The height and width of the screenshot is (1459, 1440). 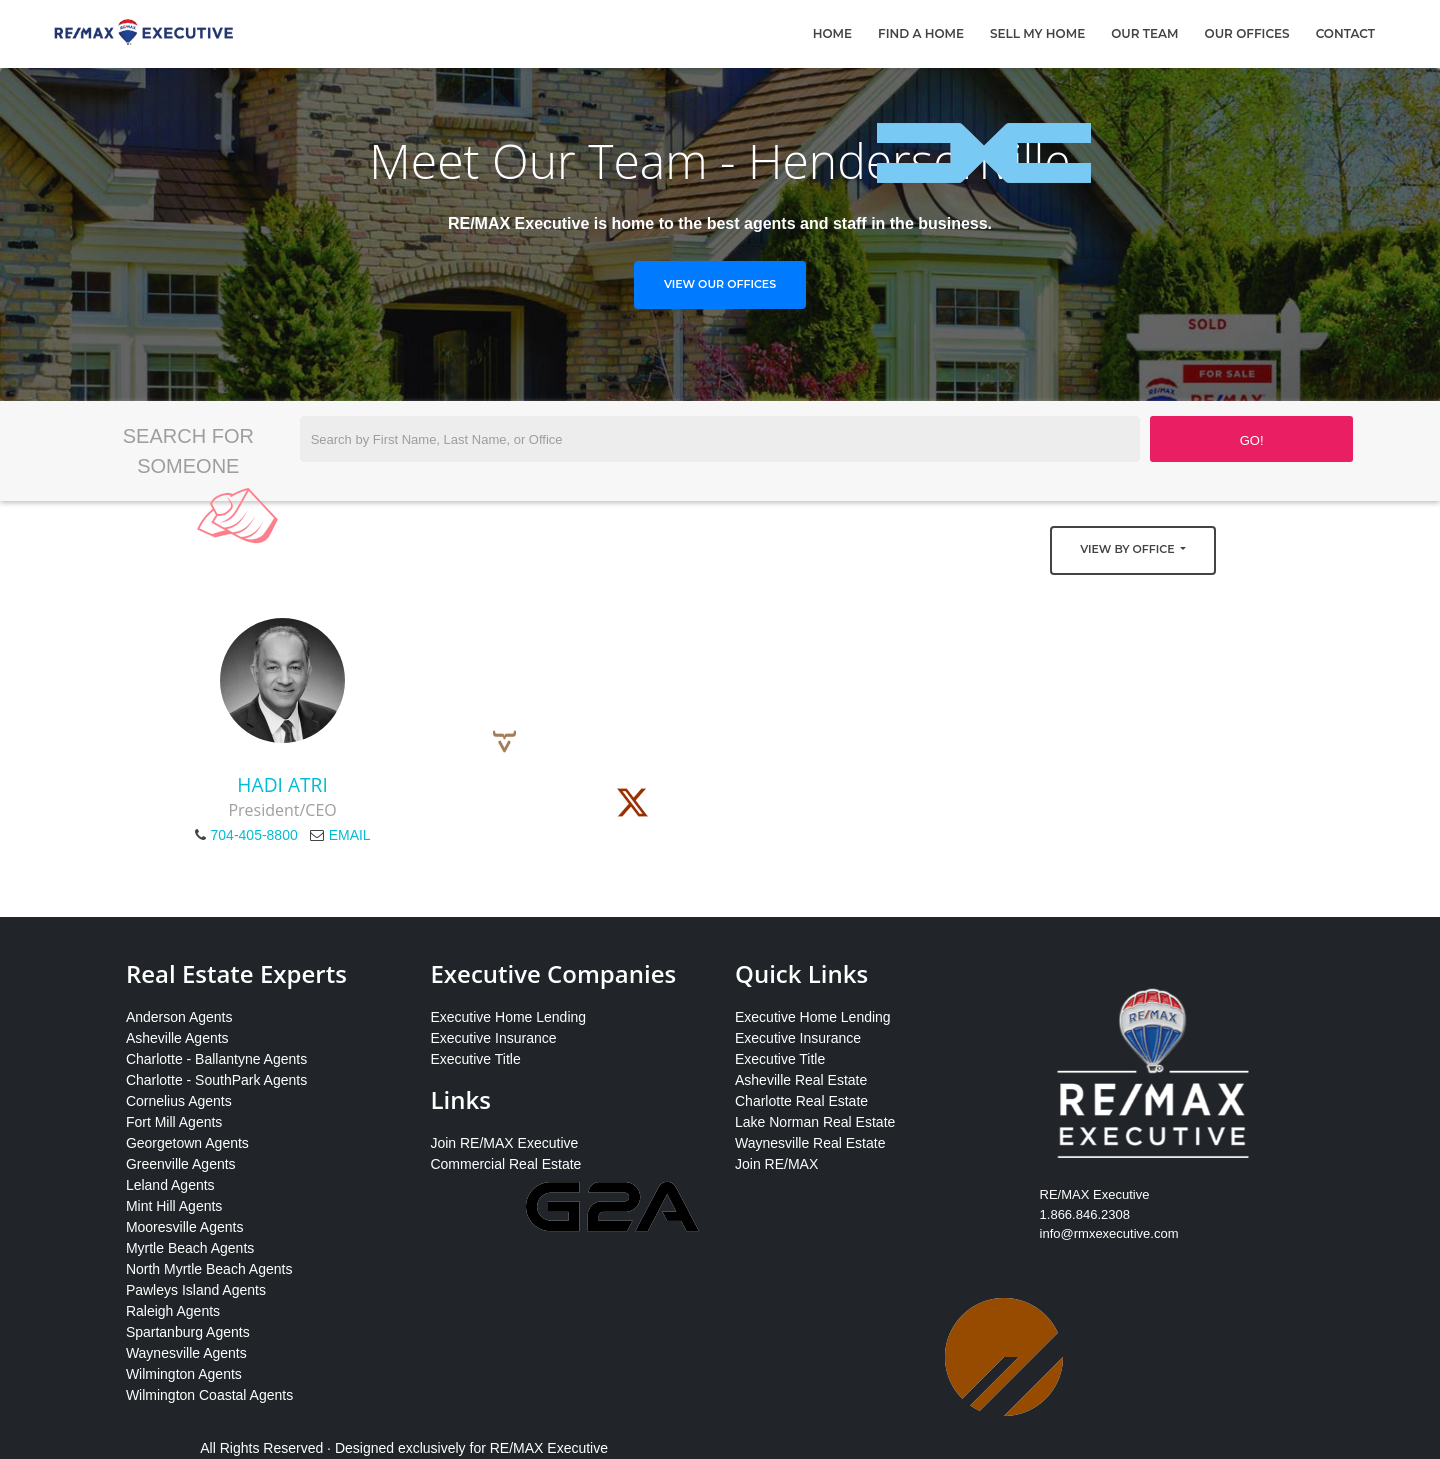 I want to click on dacia brand logo, so click(x=984, y=153).